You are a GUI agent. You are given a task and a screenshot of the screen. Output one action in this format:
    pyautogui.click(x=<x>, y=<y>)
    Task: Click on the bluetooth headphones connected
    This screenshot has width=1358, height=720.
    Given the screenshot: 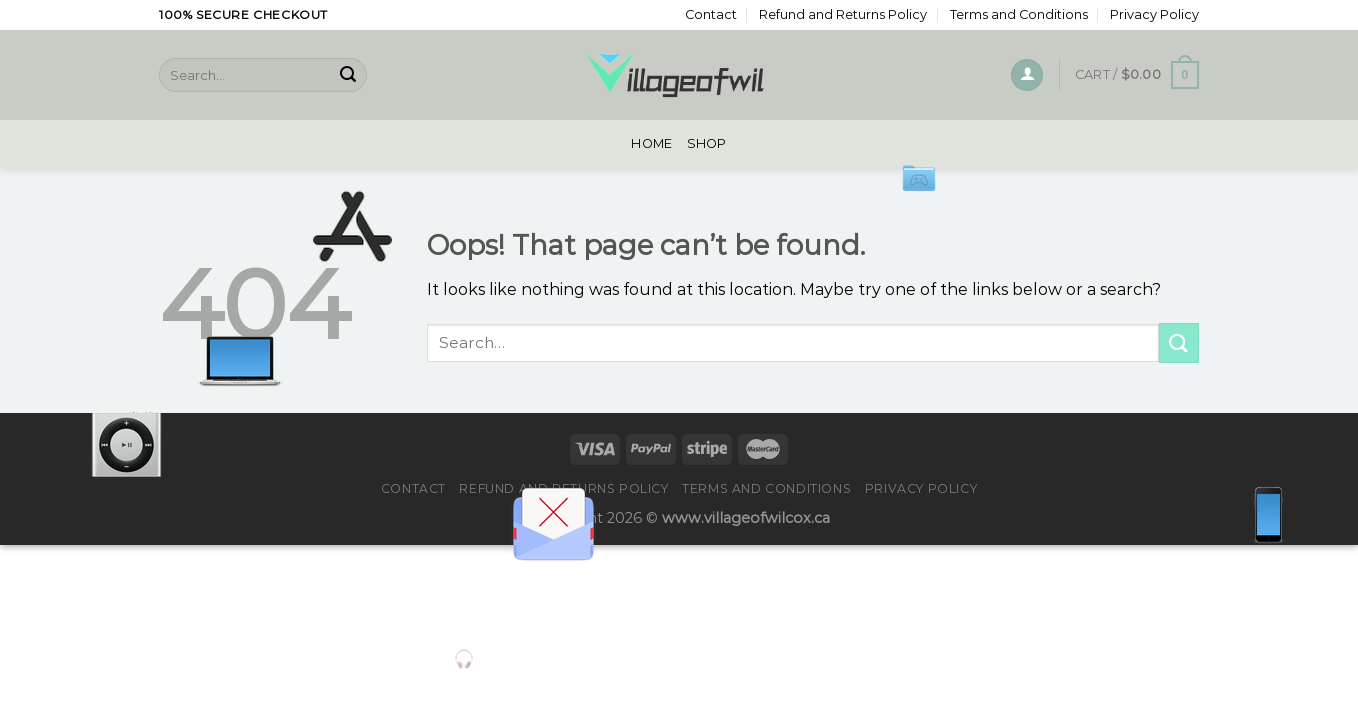 What is the action you would take?
    pyautogui.click(x=464, y=659)
    